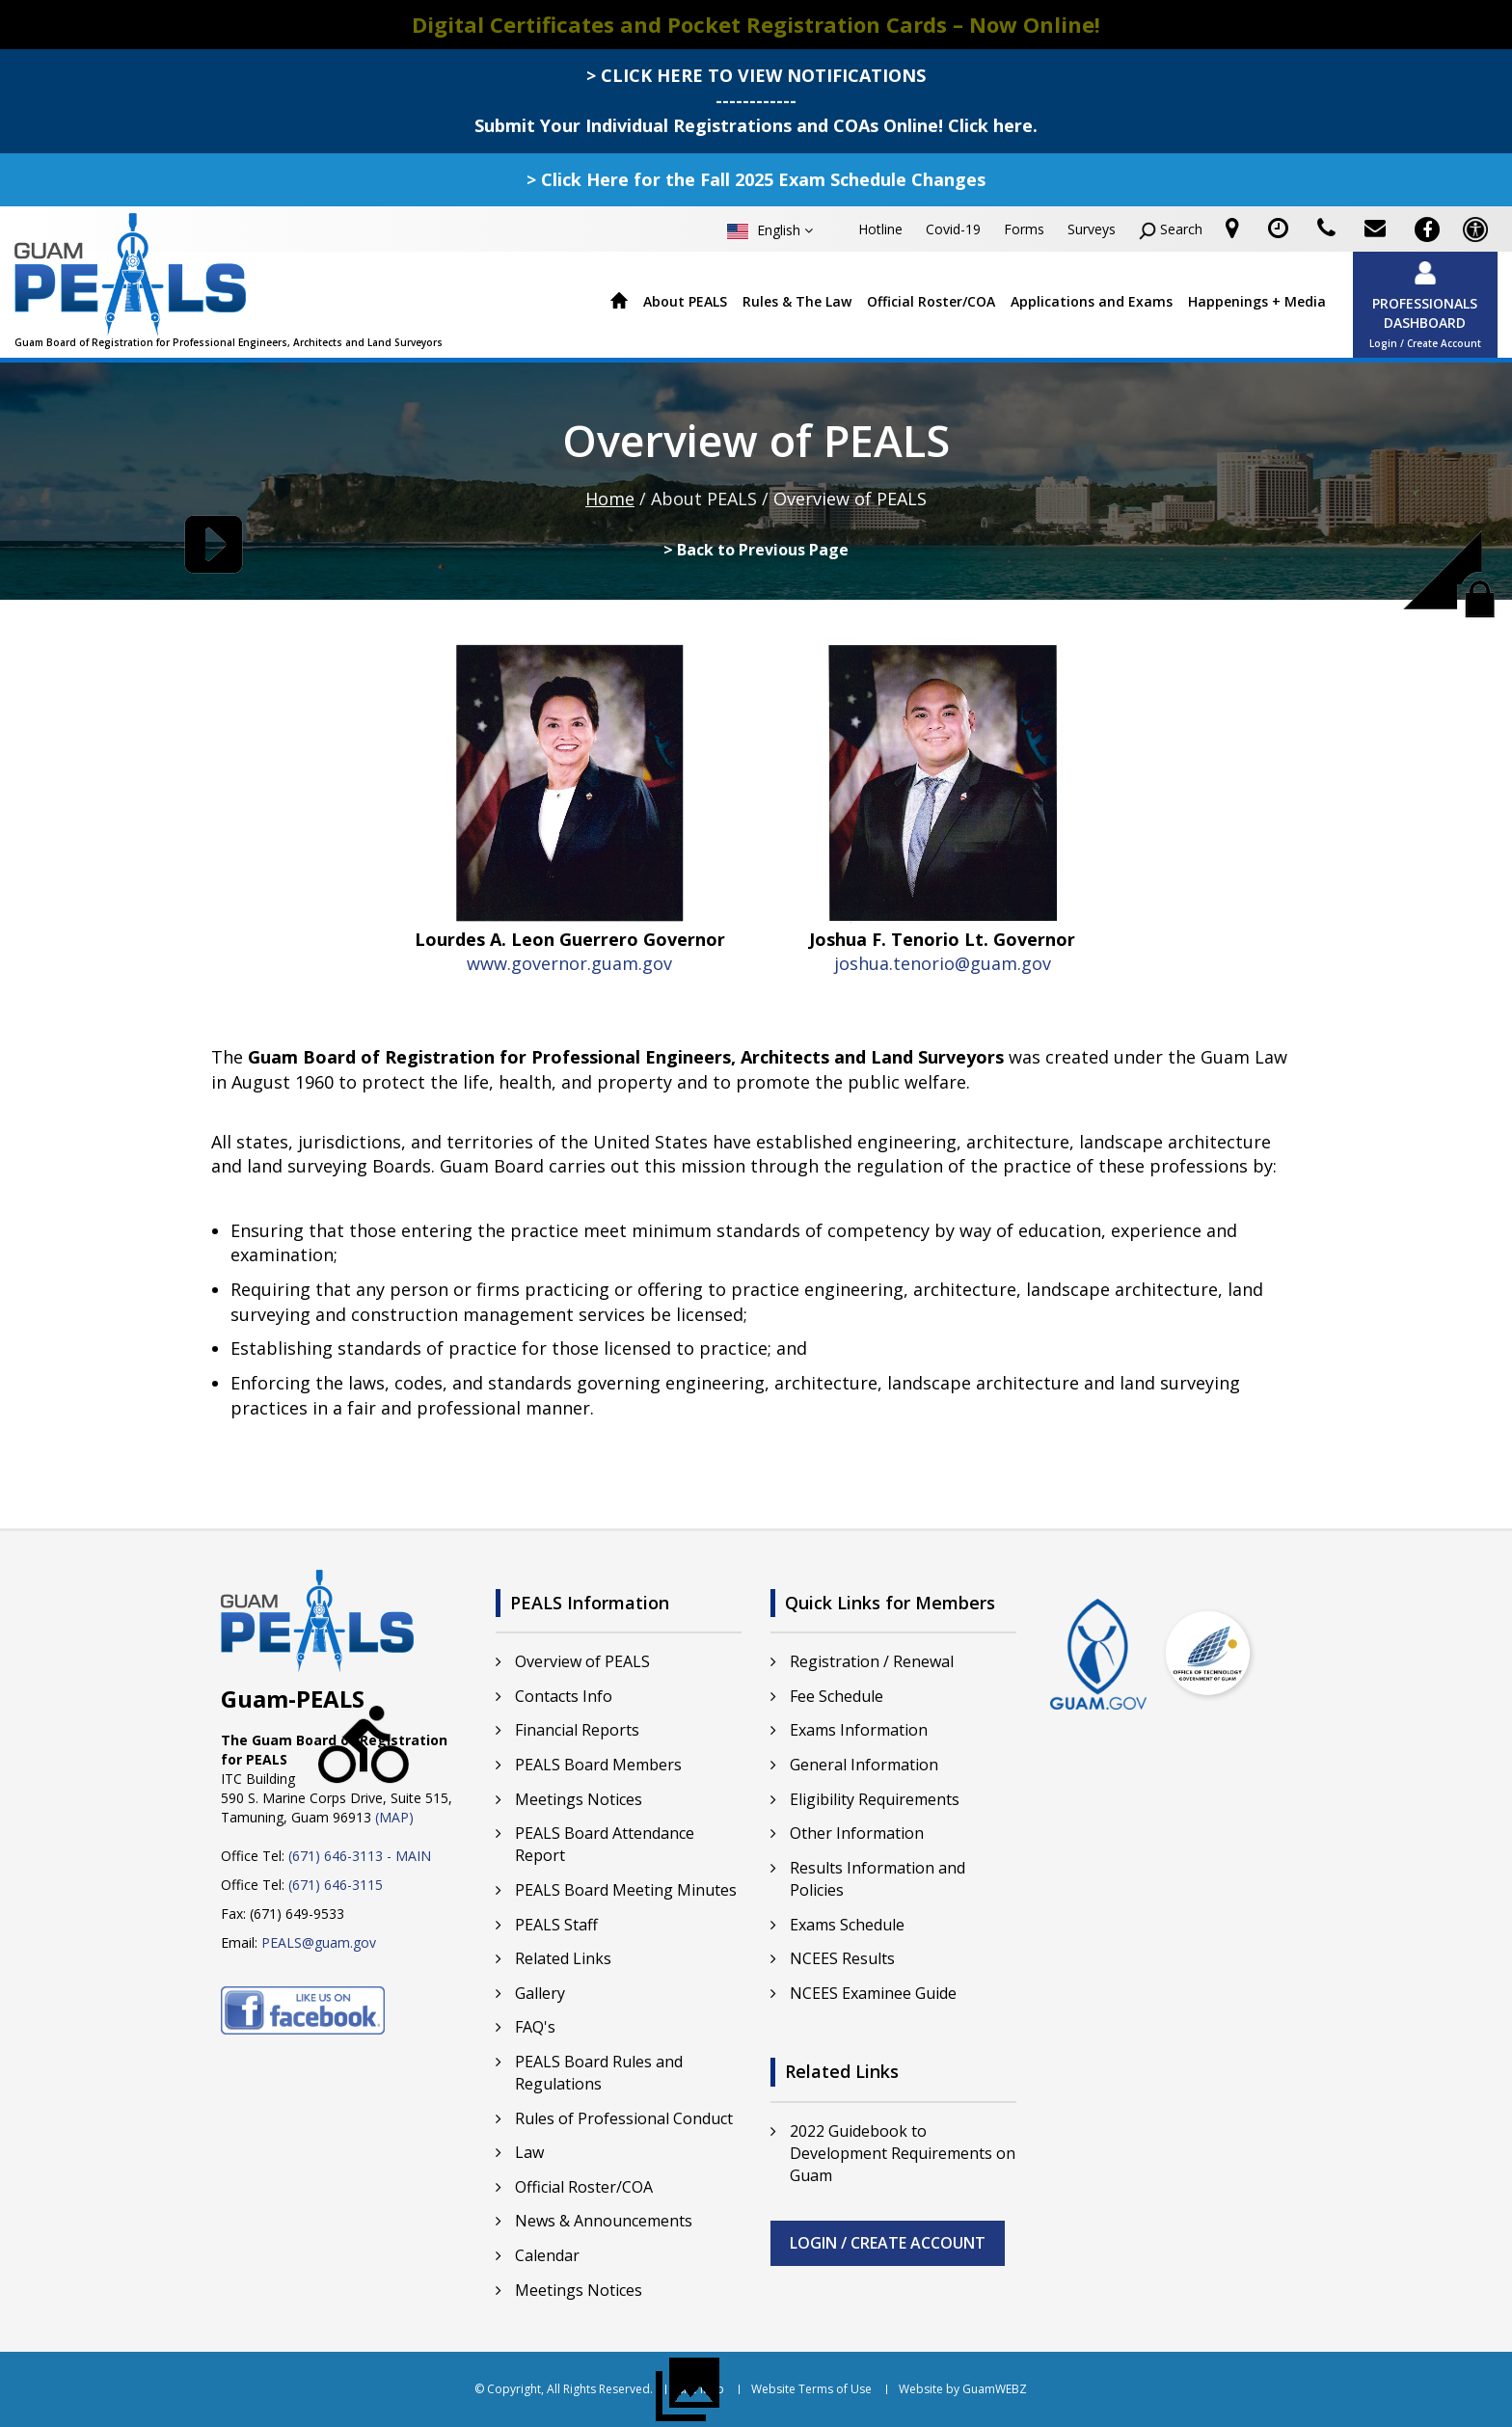  I want to click on get cycling directions, so click(364, 1745).